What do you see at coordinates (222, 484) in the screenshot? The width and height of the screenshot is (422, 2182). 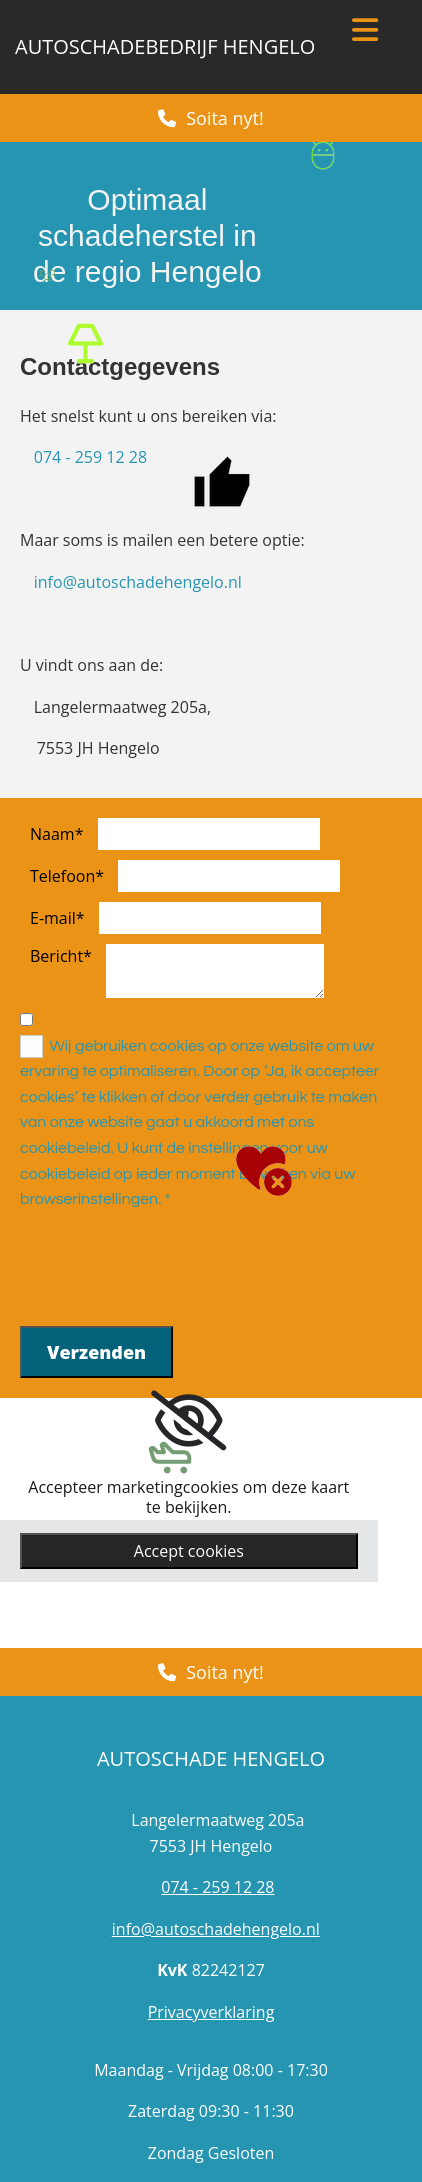 I see `like or upvote content` at bounding box center [222, 484].